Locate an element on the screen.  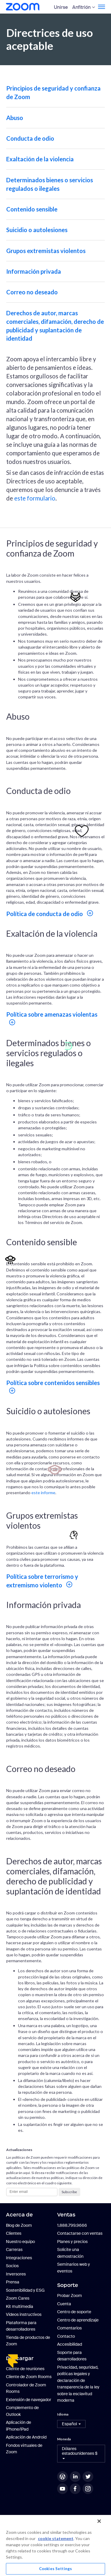
indicates mask required or health safety guidelines is located at coordinates (55, 1470).